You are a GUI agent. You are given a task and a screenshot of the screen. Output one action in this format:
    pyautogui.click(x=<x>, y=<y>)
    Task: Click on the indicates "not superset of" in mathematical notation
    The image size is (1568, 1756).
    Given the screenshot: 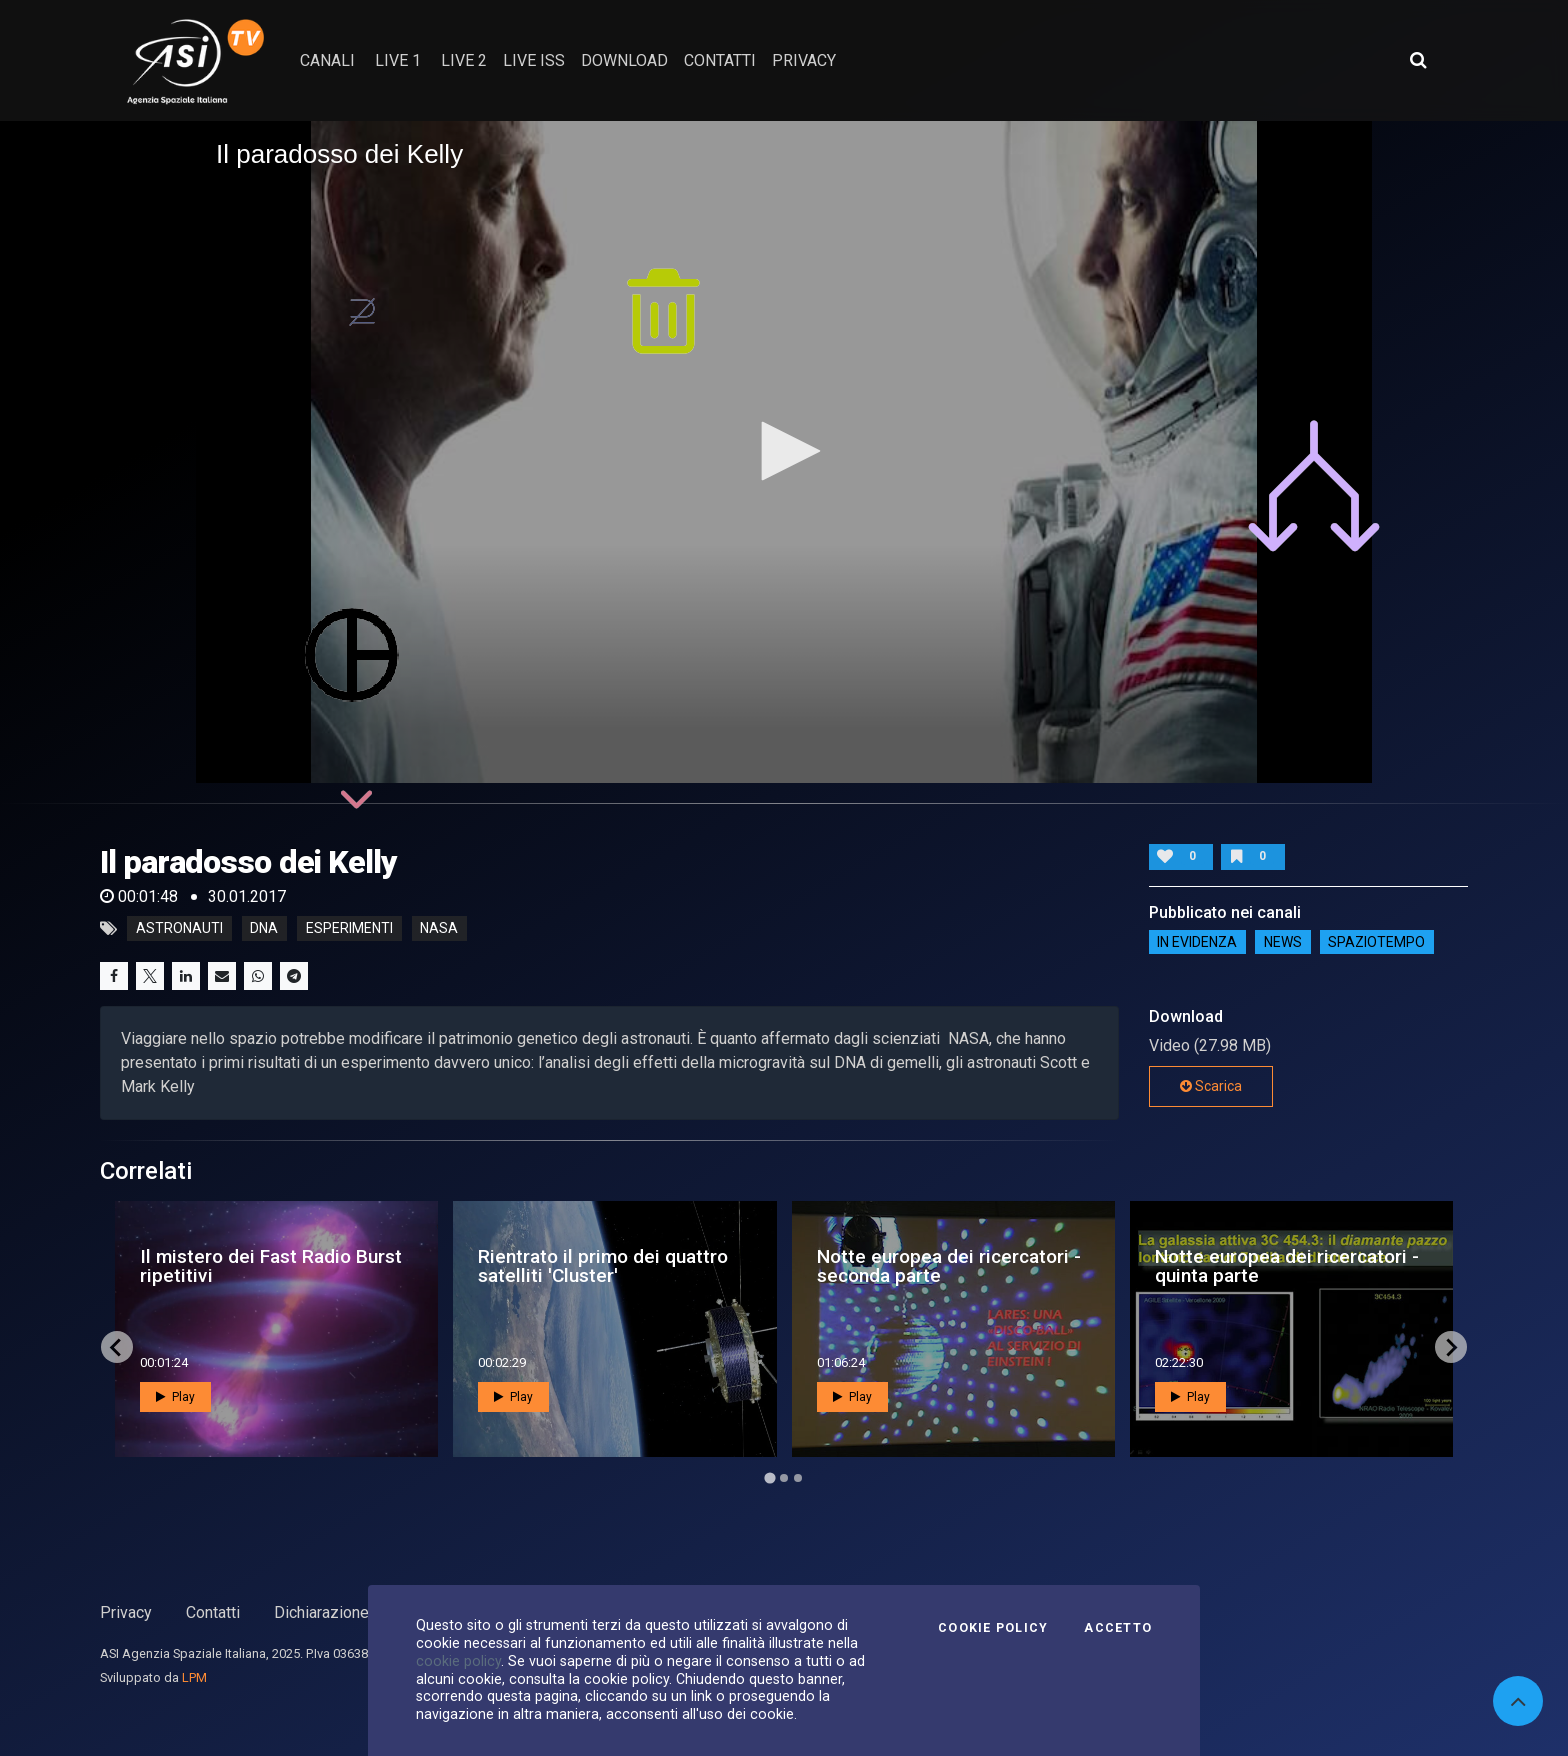 What is the action you would take?
    pyautogui.click(x=362, y=312)
    